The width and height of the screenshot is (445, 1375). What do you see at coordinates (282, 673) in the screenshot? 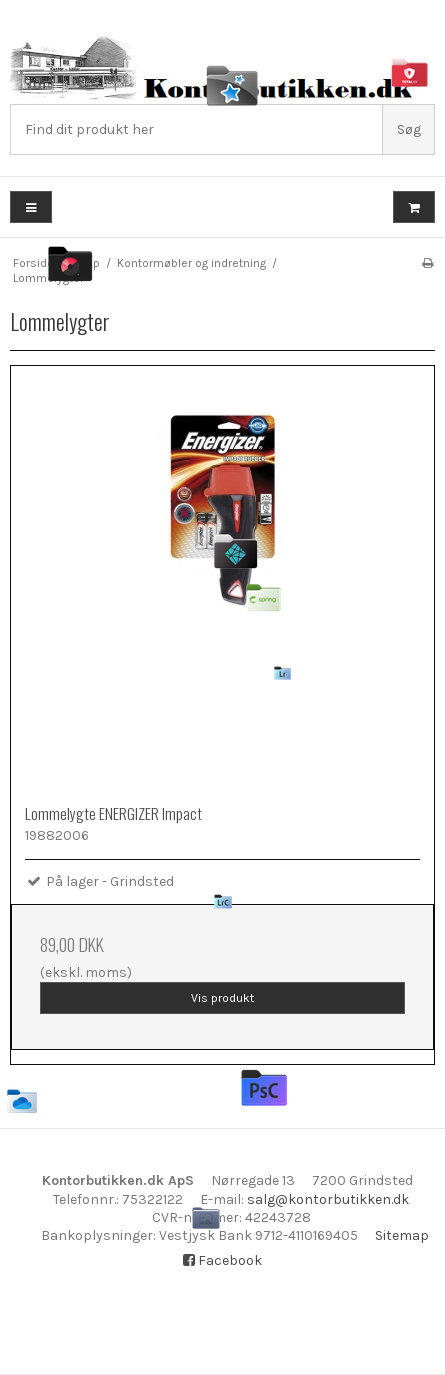
I see `open folder containing Adobe Lightroom files` at bounding box center [282, 673].